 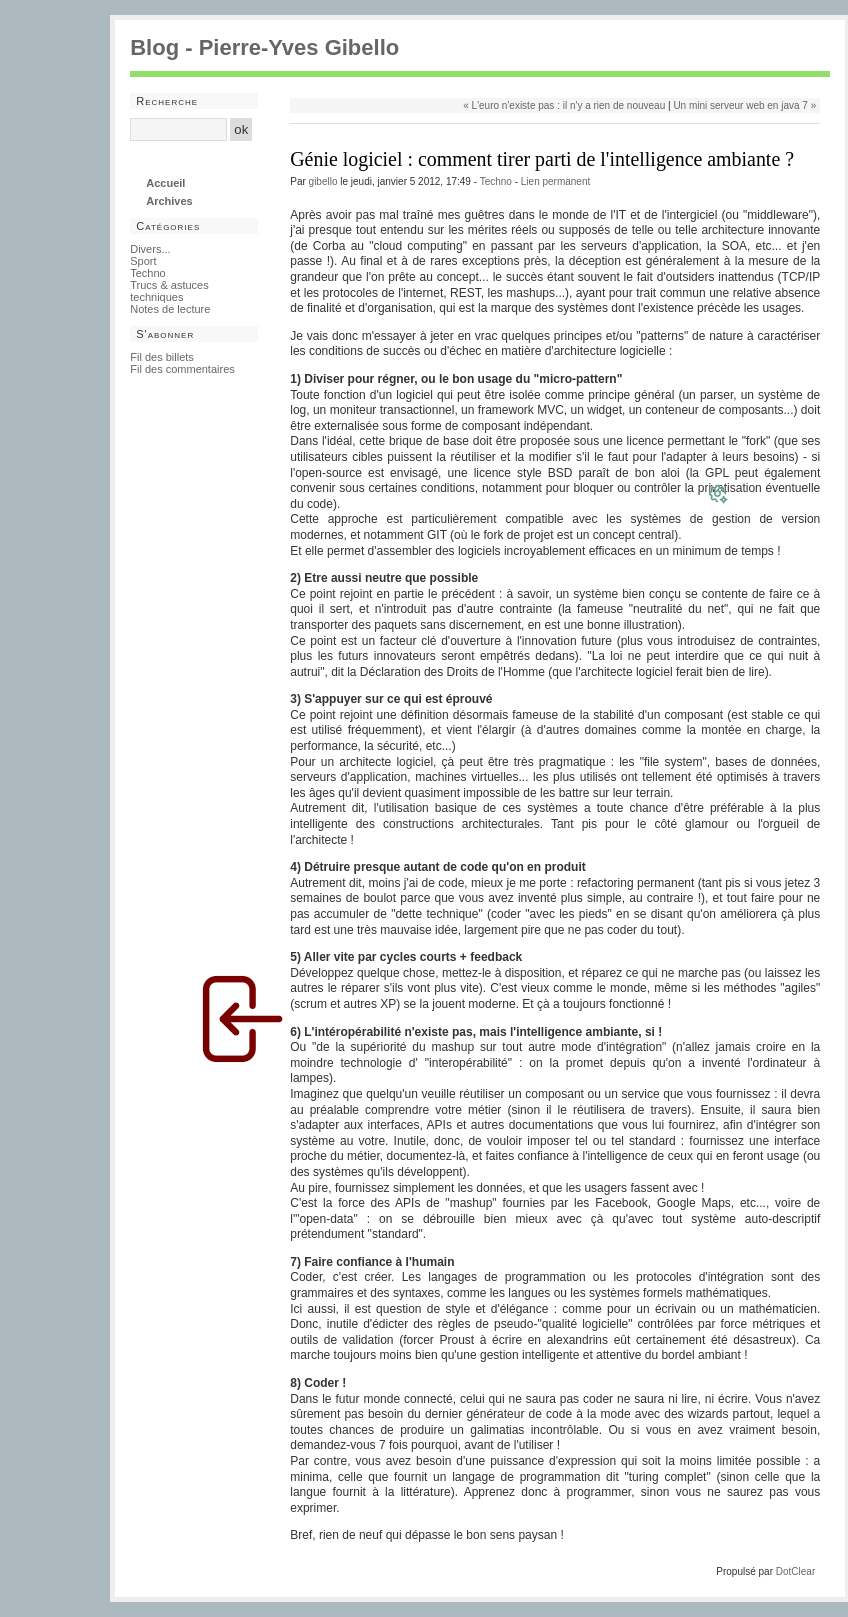 What do you see at coordinates (717, 493) in the screenshot?
I see `access AI-powered or smart settings` at bounding box center [717, 493].